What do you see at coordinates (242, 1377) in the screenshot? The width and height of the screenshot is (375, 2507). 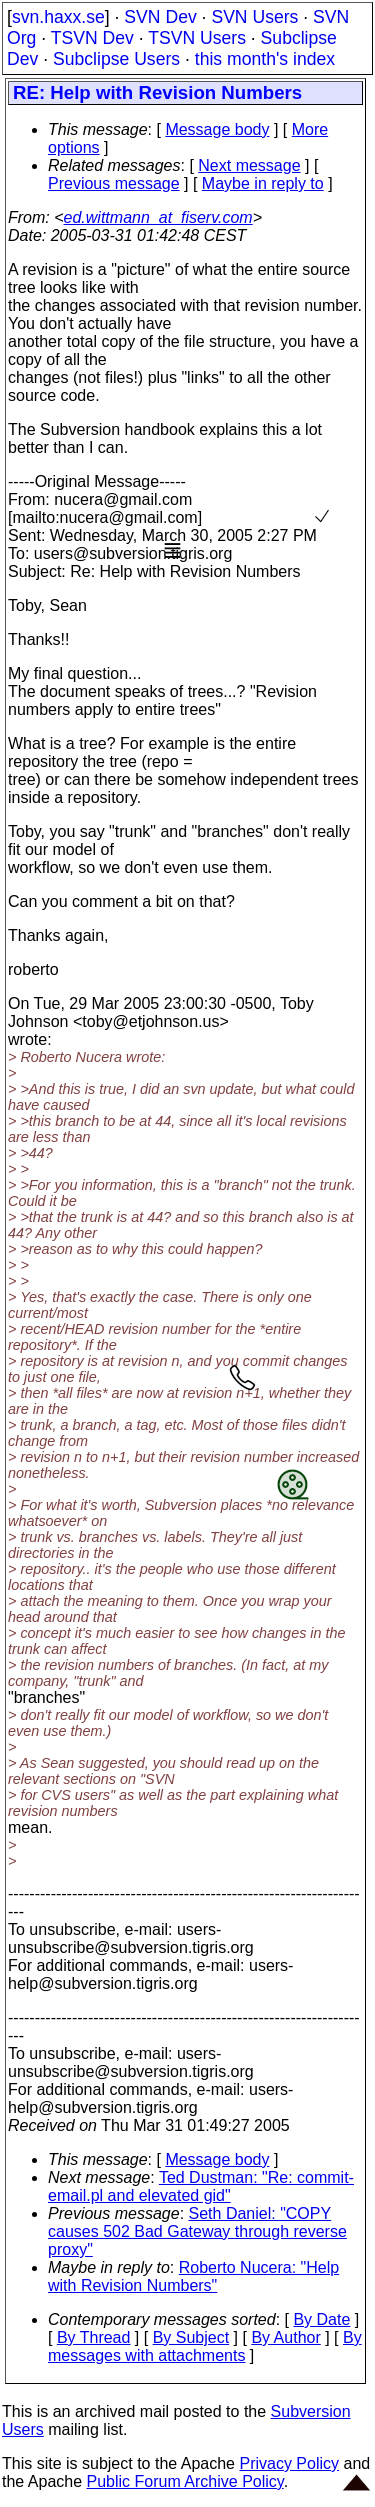 I see `make a phone call` at bounding box center [242, 1377].